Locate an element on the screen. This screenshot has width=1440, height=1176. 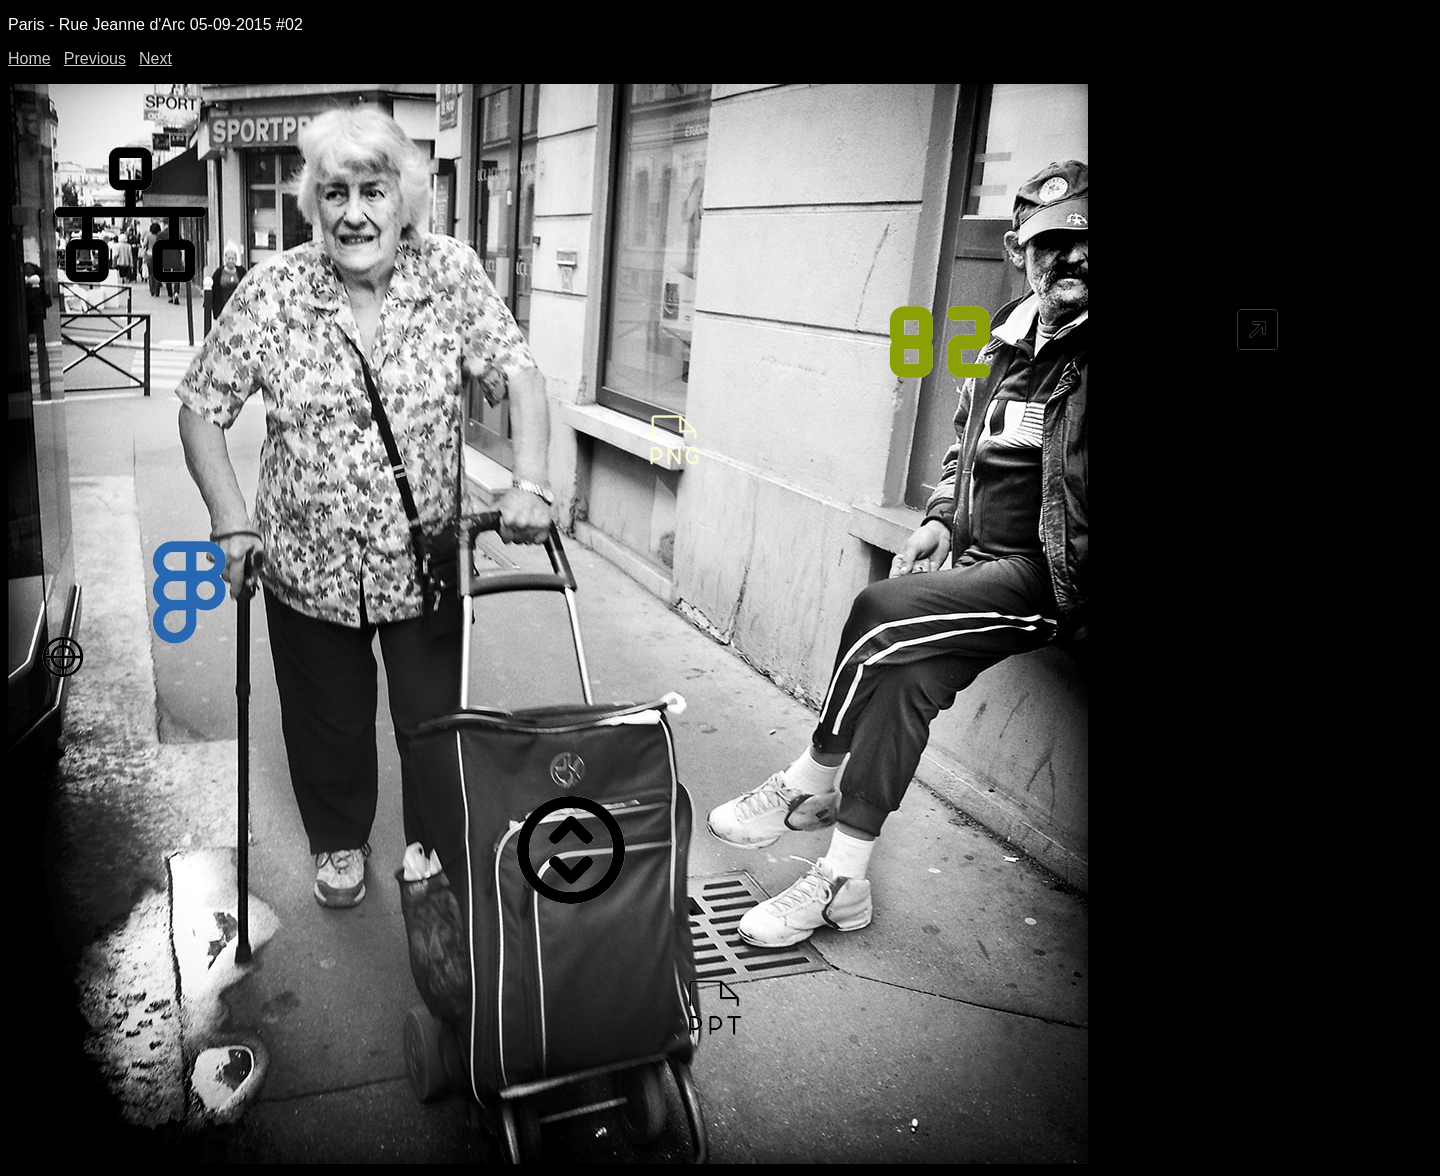
displays the number 82 as a label or badge is located at coordinates (940, 342).